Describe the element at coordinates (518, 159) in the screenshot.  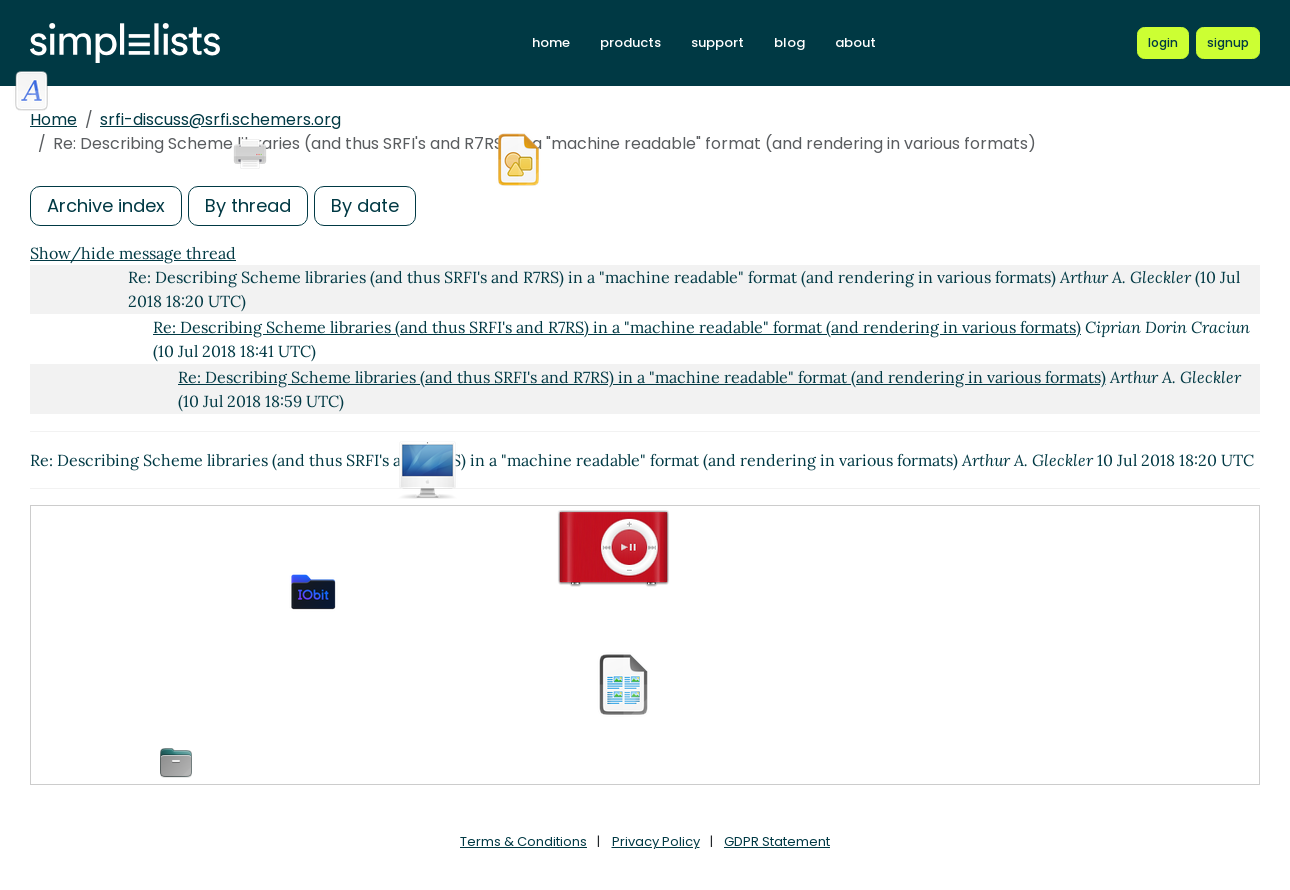
I see `a libreoffice draw document file` at that location.